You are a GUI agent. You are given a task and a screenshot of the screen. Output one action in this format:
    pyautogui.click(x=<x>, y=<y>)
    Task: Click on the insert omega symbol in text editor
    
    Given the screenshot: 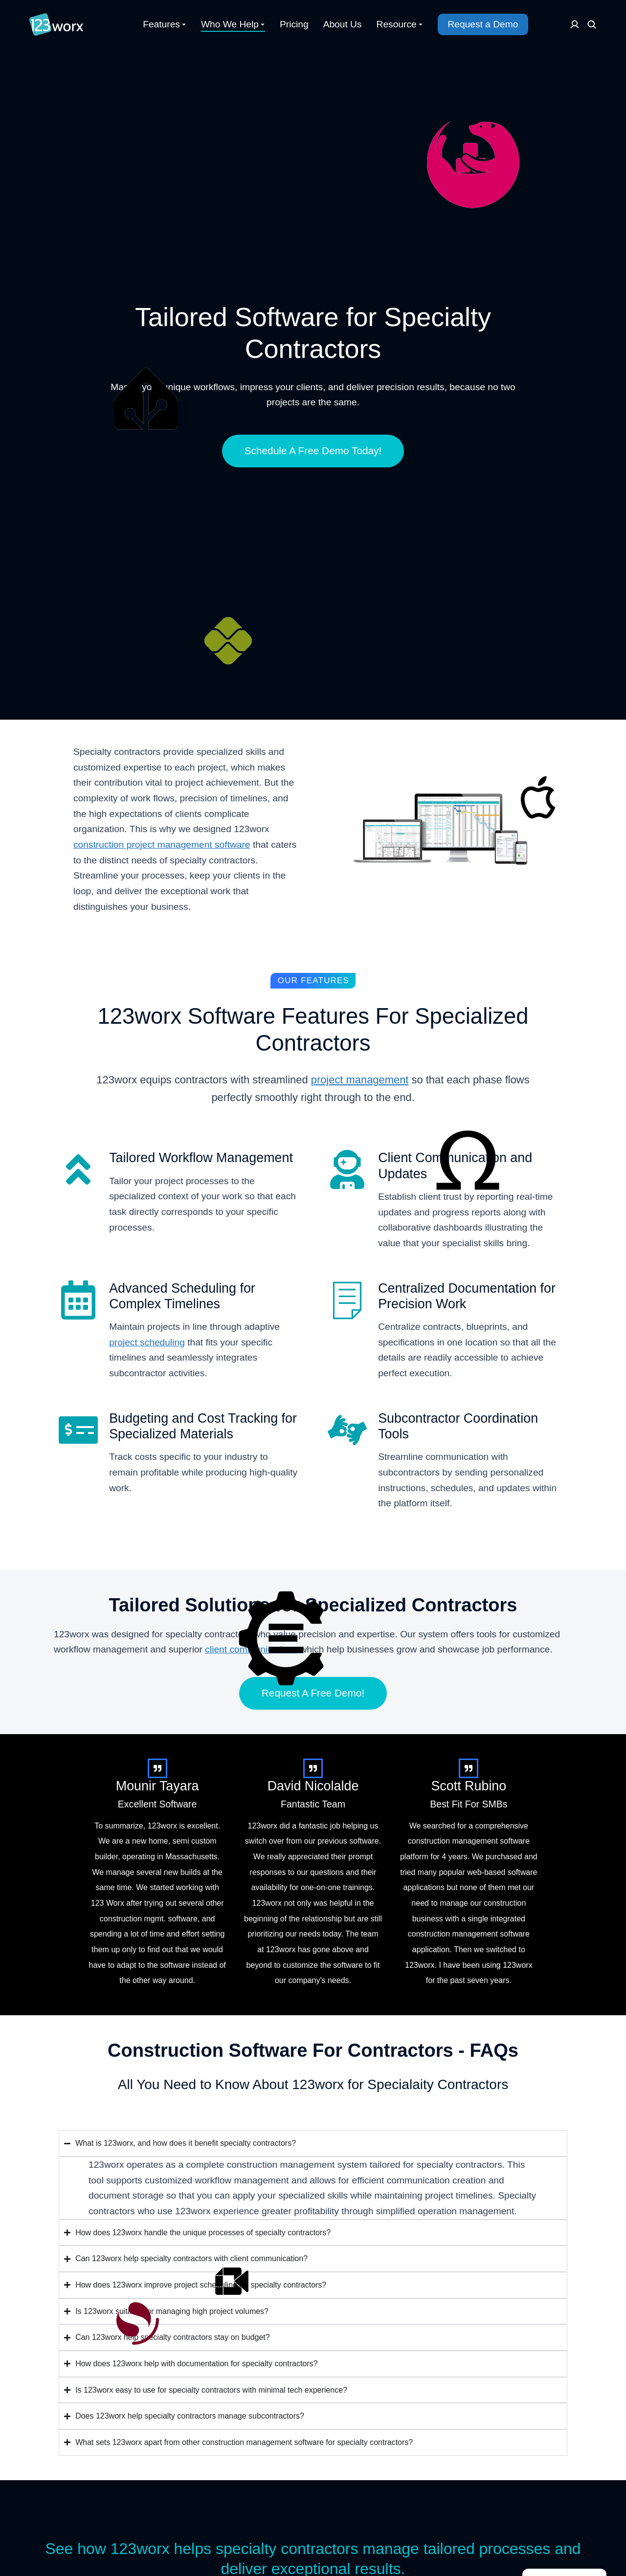 What is the action you would take?
    pyautogui.click(x=468, y=1162)
    